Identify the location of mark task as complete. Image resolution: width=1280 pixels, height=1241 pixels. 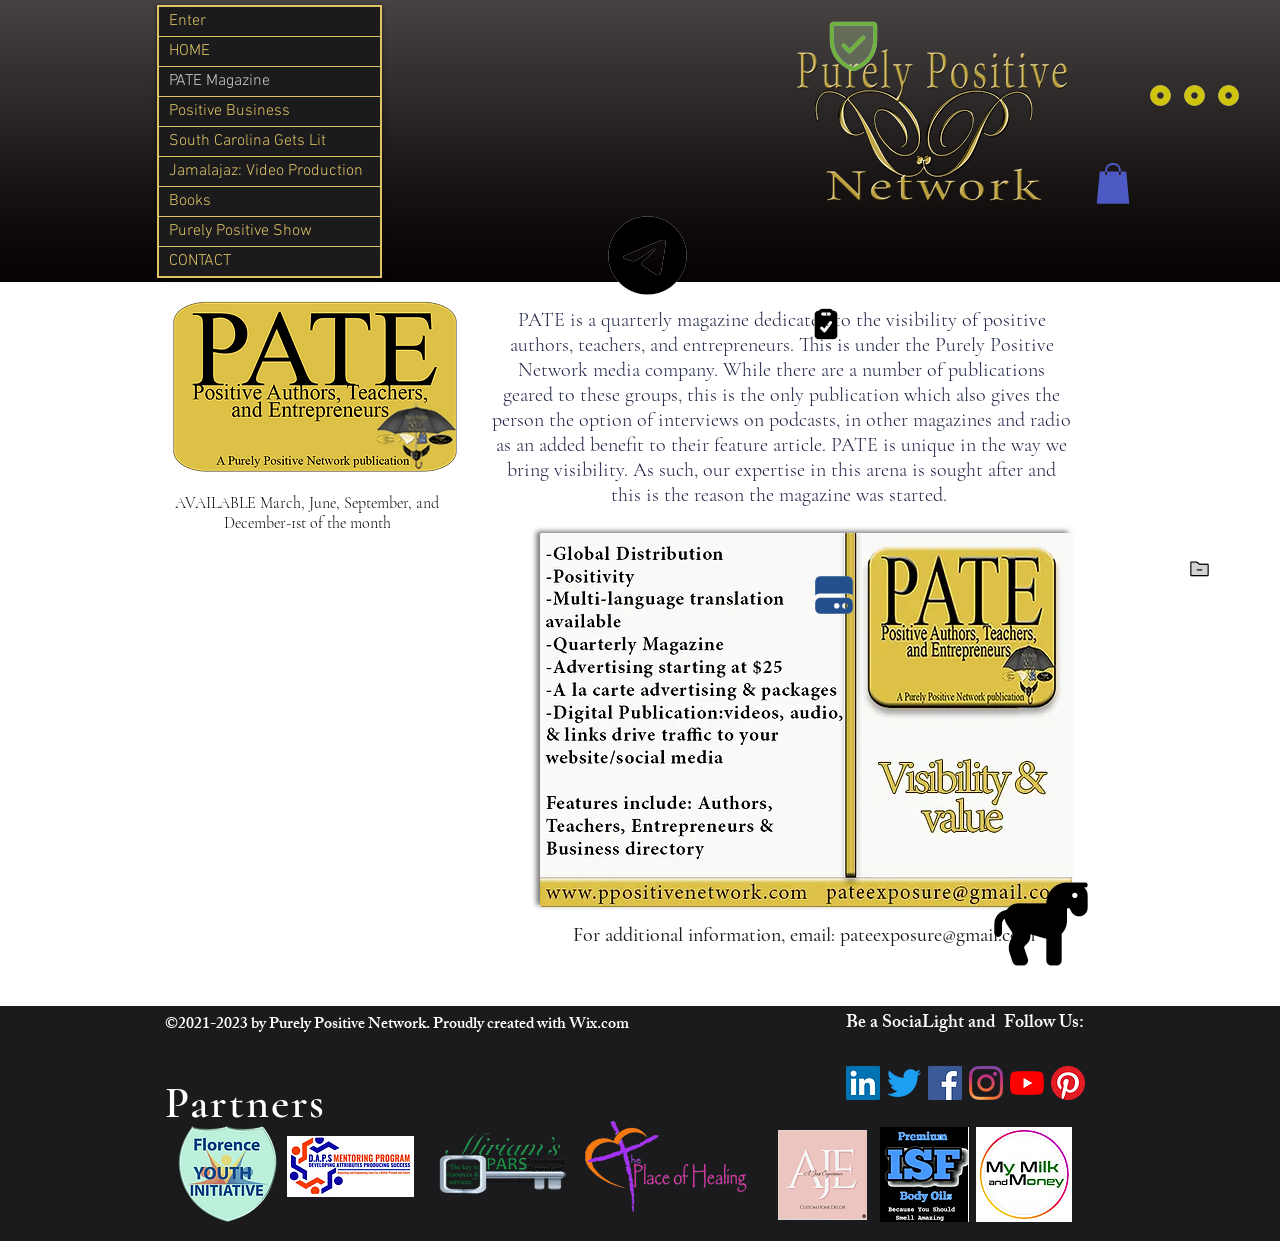
(826, 324).